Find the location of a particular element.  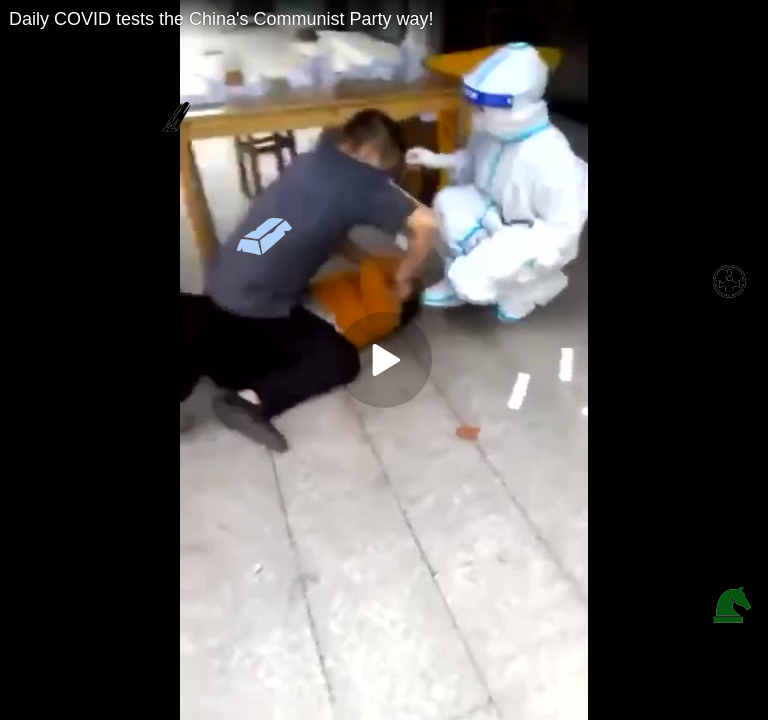

select clay brick as a building material is located at coordinates (264, 236).